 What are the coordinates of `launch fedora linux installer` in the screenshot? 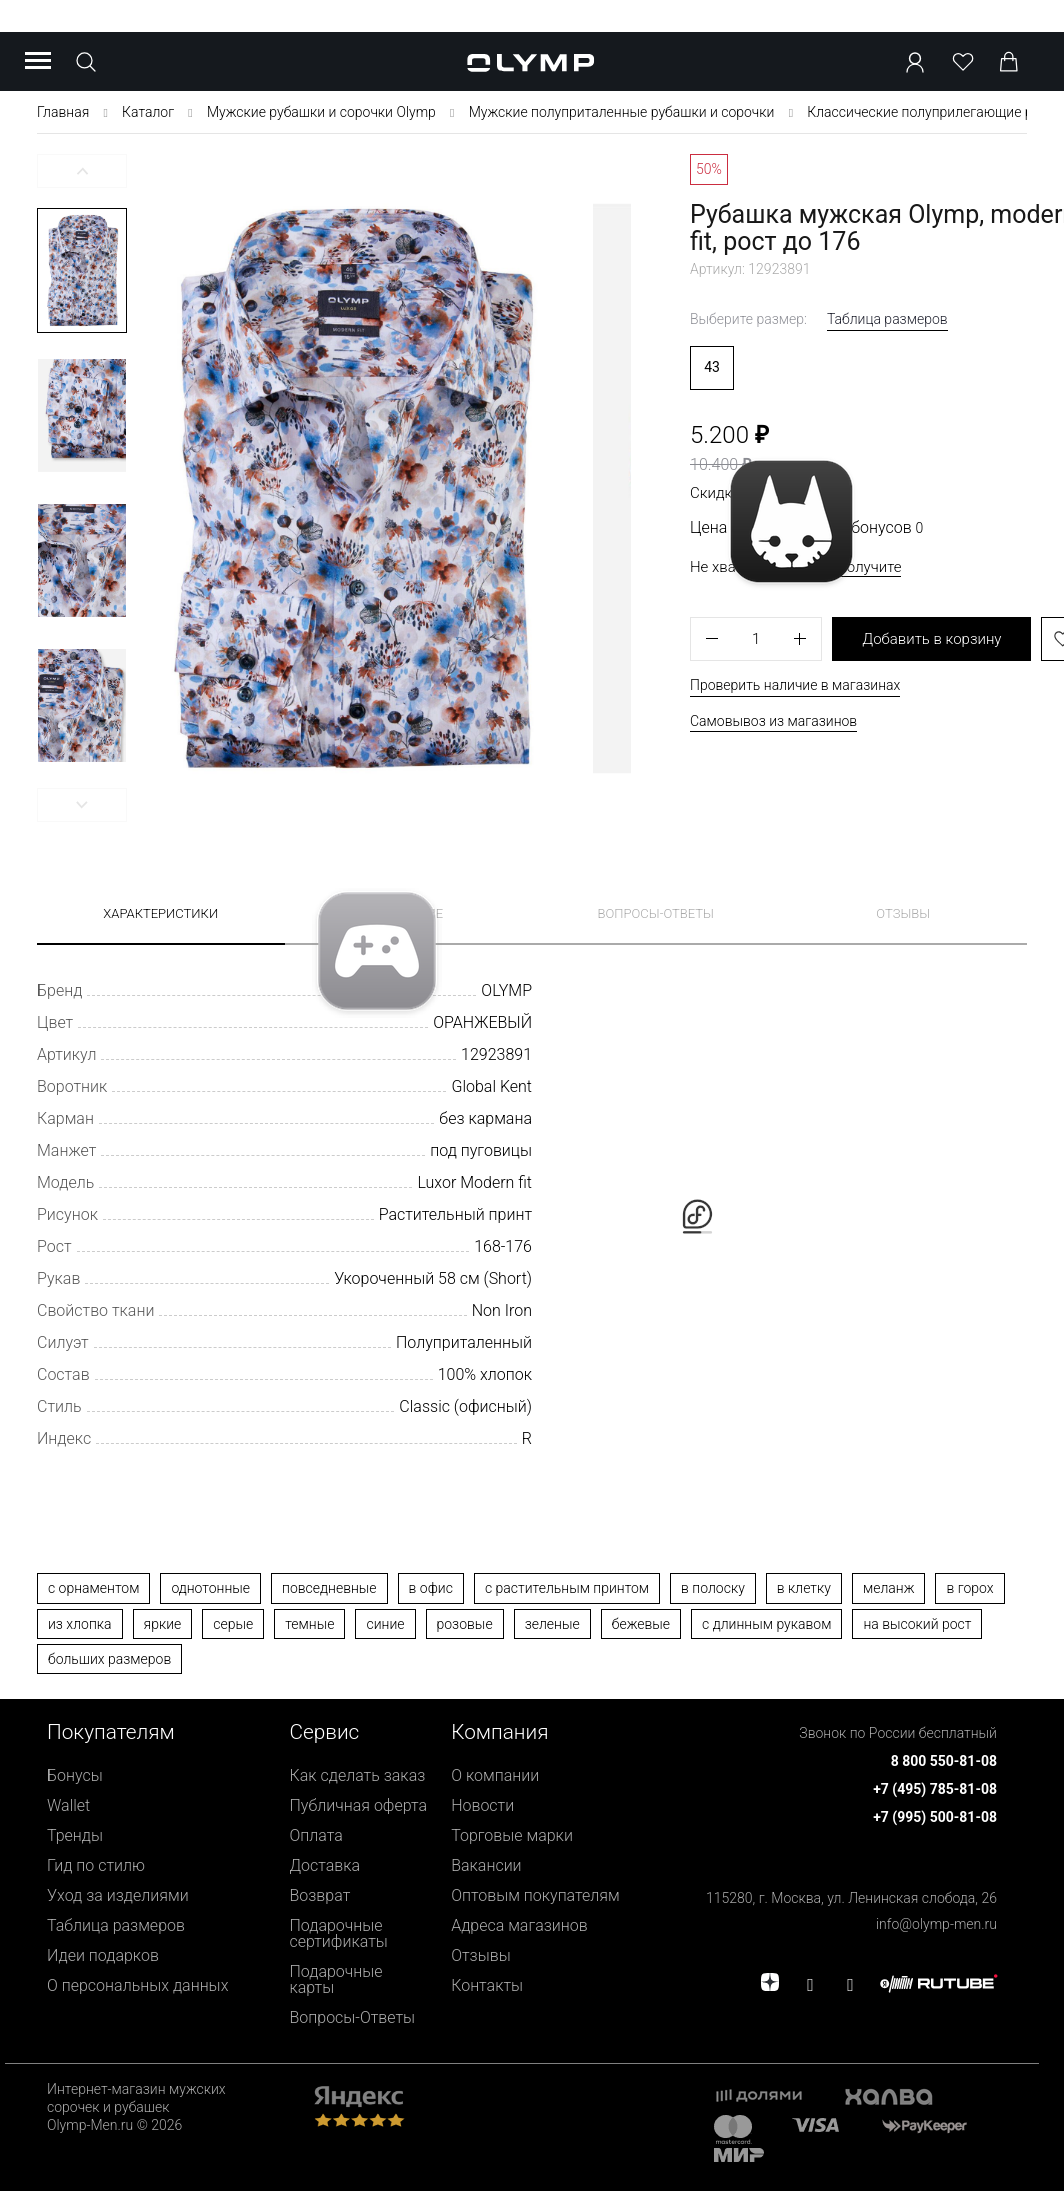 It's located at (697, 1216).